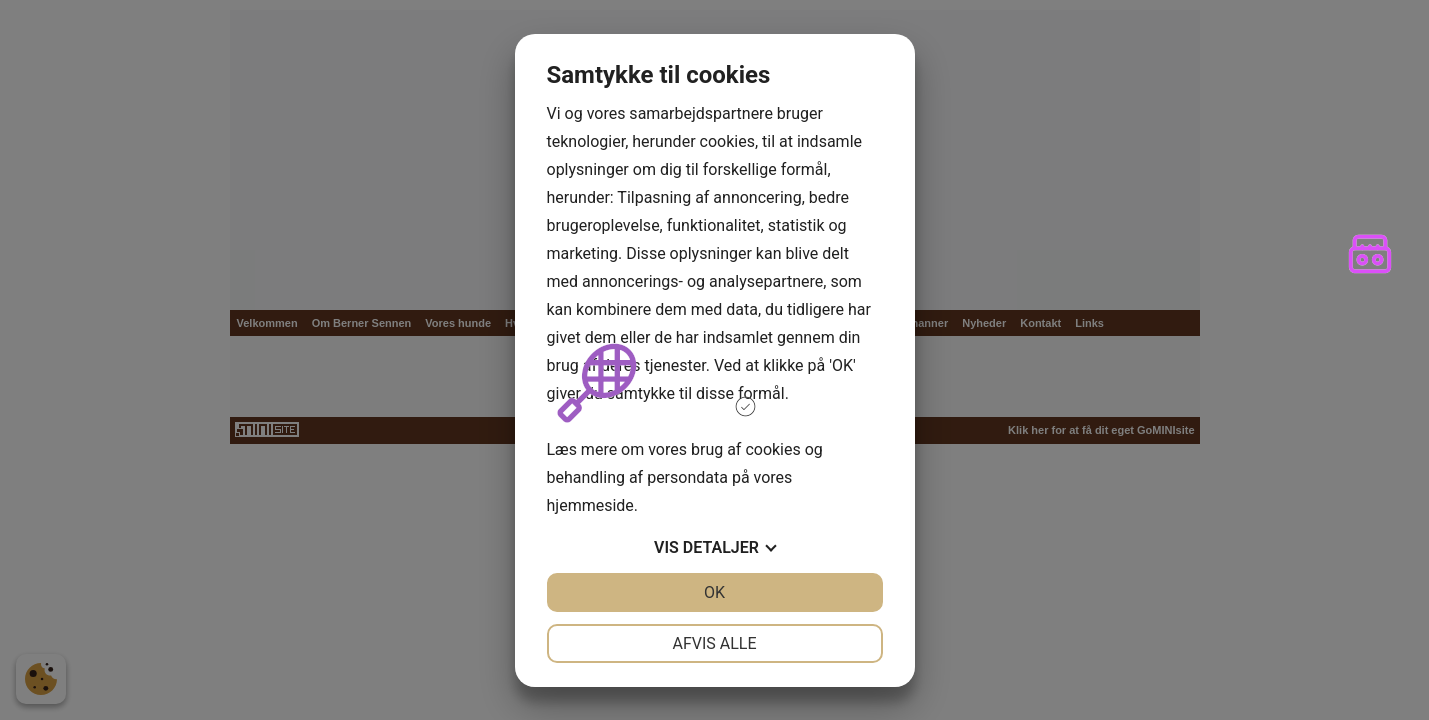 This screenshot has width=1429, height=720. Describe the element at coordinates (1370, 254) in the screenshot. I see `play music or audio` at that location.